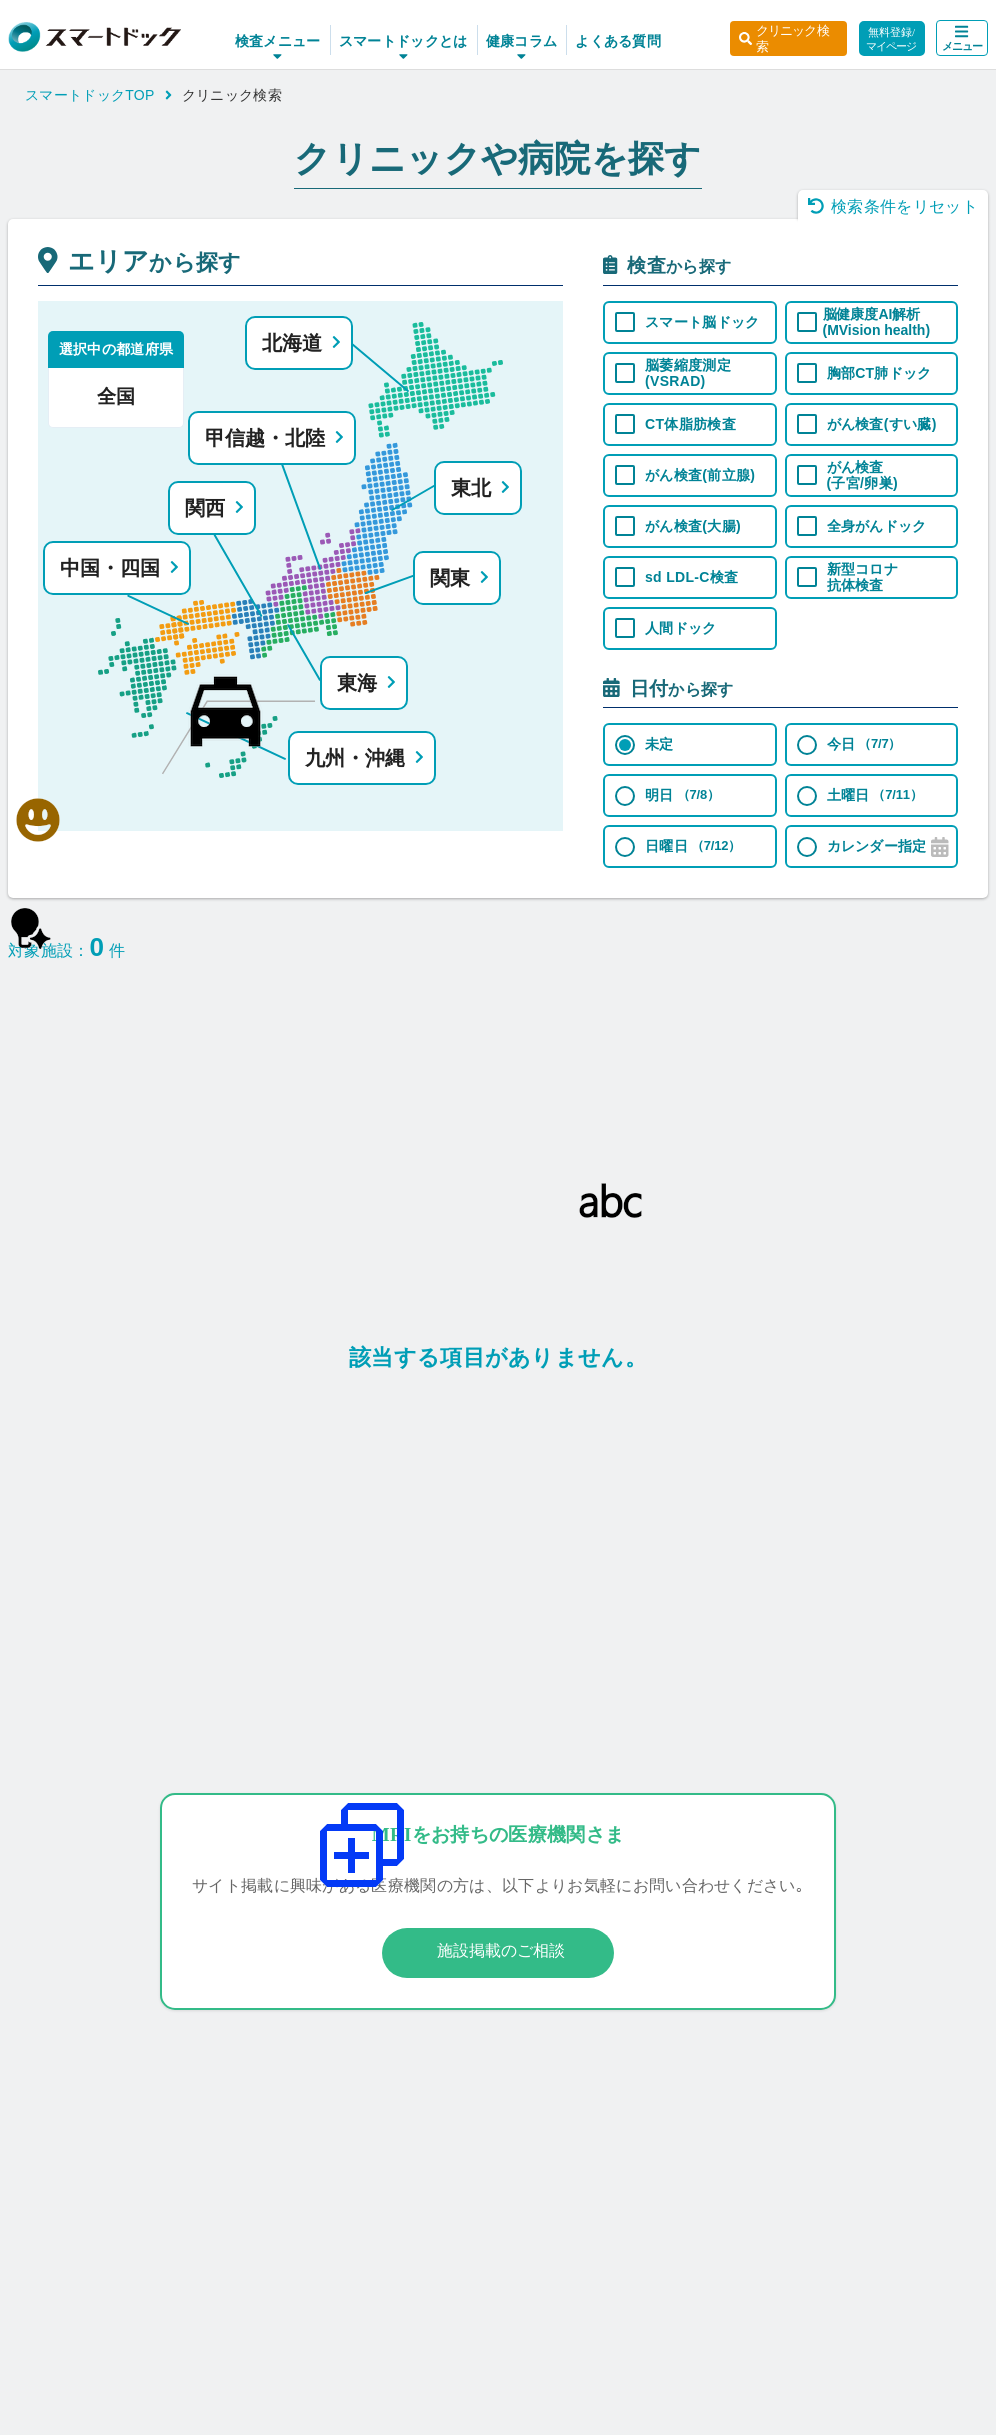 This screenshot has height=2435, width=996. What do you see at coordinates (29, 929) in the screenshot?
I see `access AI-powered suggestions or insights` at bounding box center [29, 929].